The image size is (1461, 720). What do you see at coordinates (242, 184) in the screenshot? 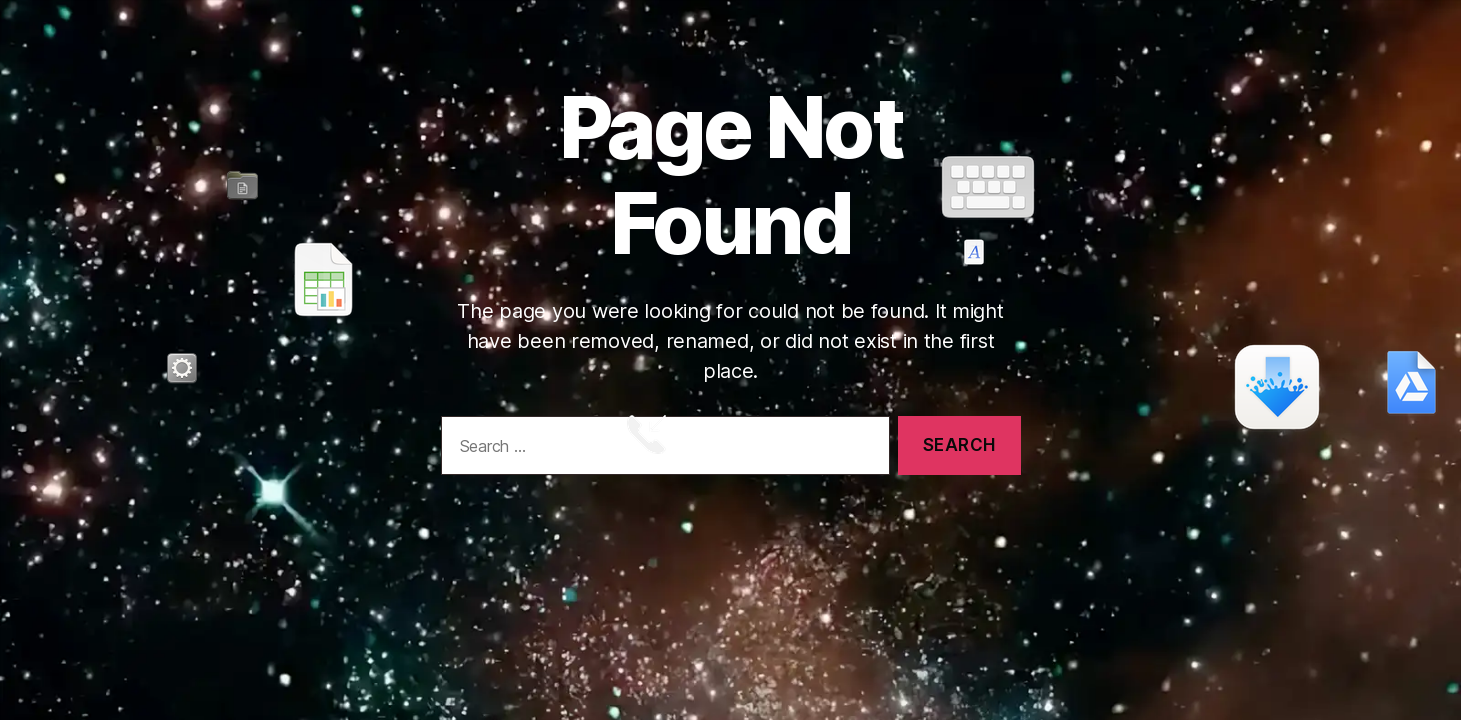
I see `open your documents folder` at bounding box center [242, 184].